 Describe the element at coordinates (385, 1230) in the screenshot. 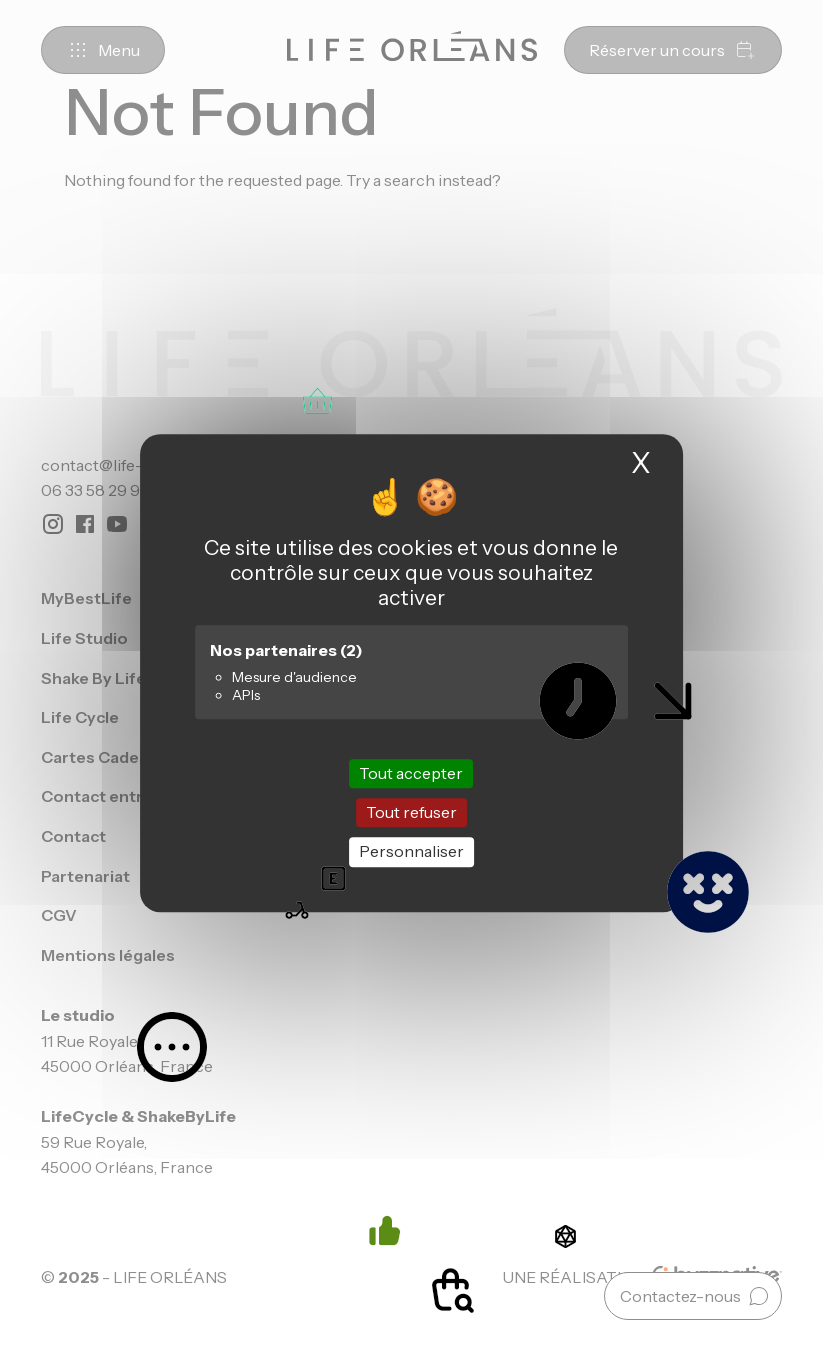

I see `like or upvote content` at that location.